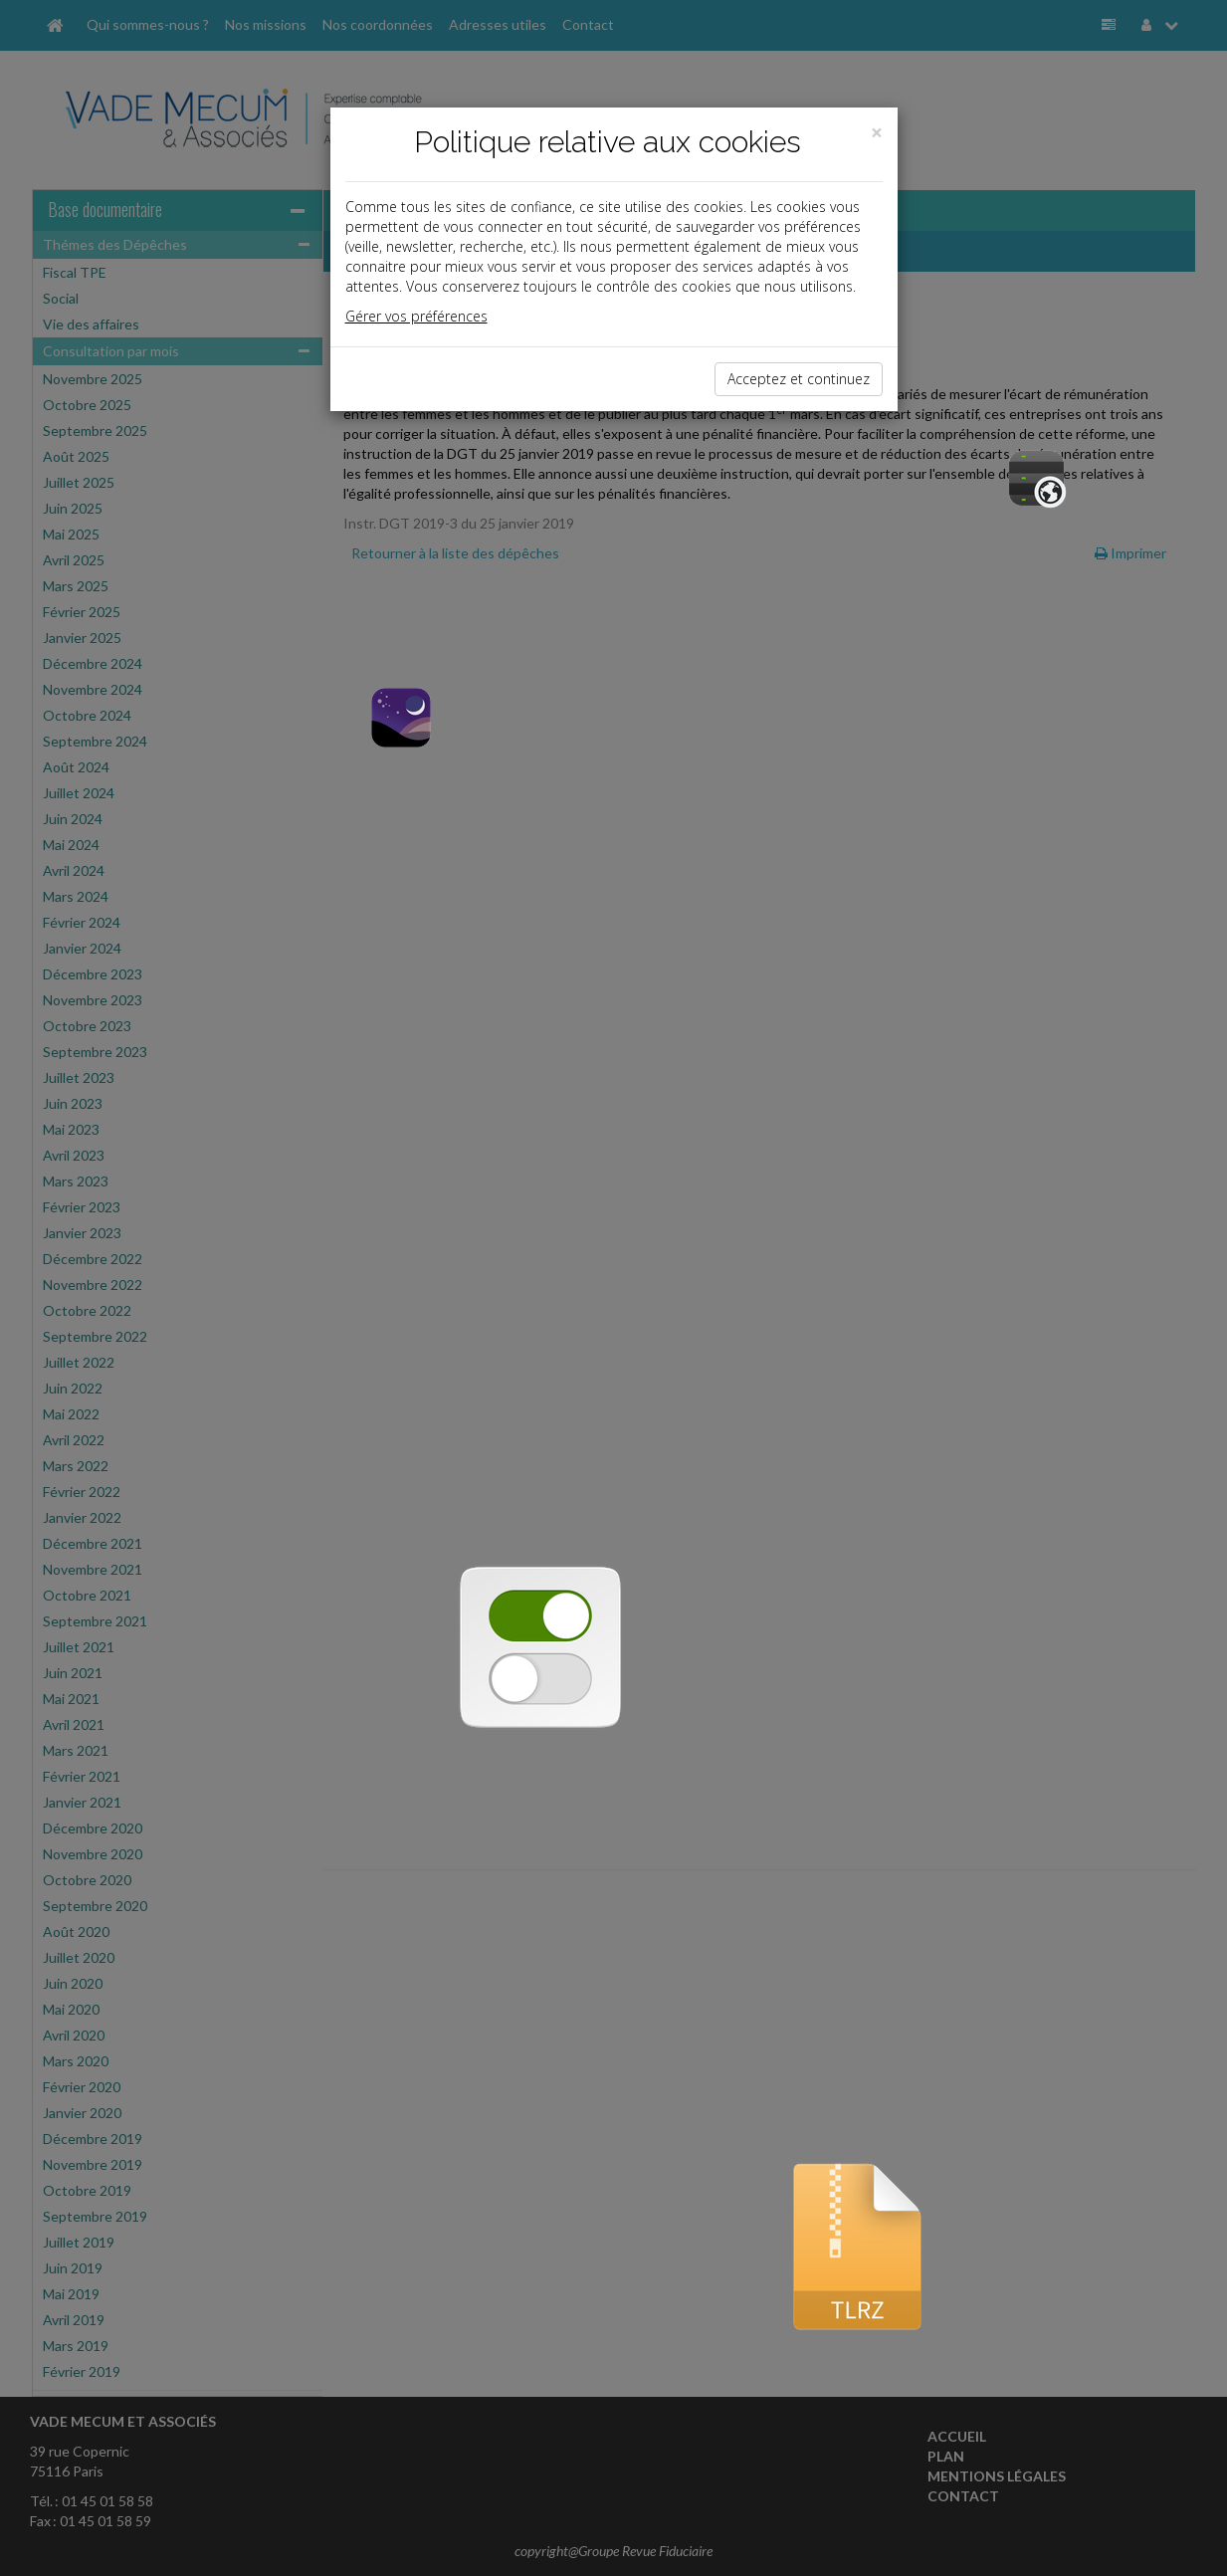 The height and width of the screenshot is (2576, 1227). What do you see at coordinates (540, 1647) in the screenshot?
I see `open system settings or preferences` at bounding box center [540, 1647].